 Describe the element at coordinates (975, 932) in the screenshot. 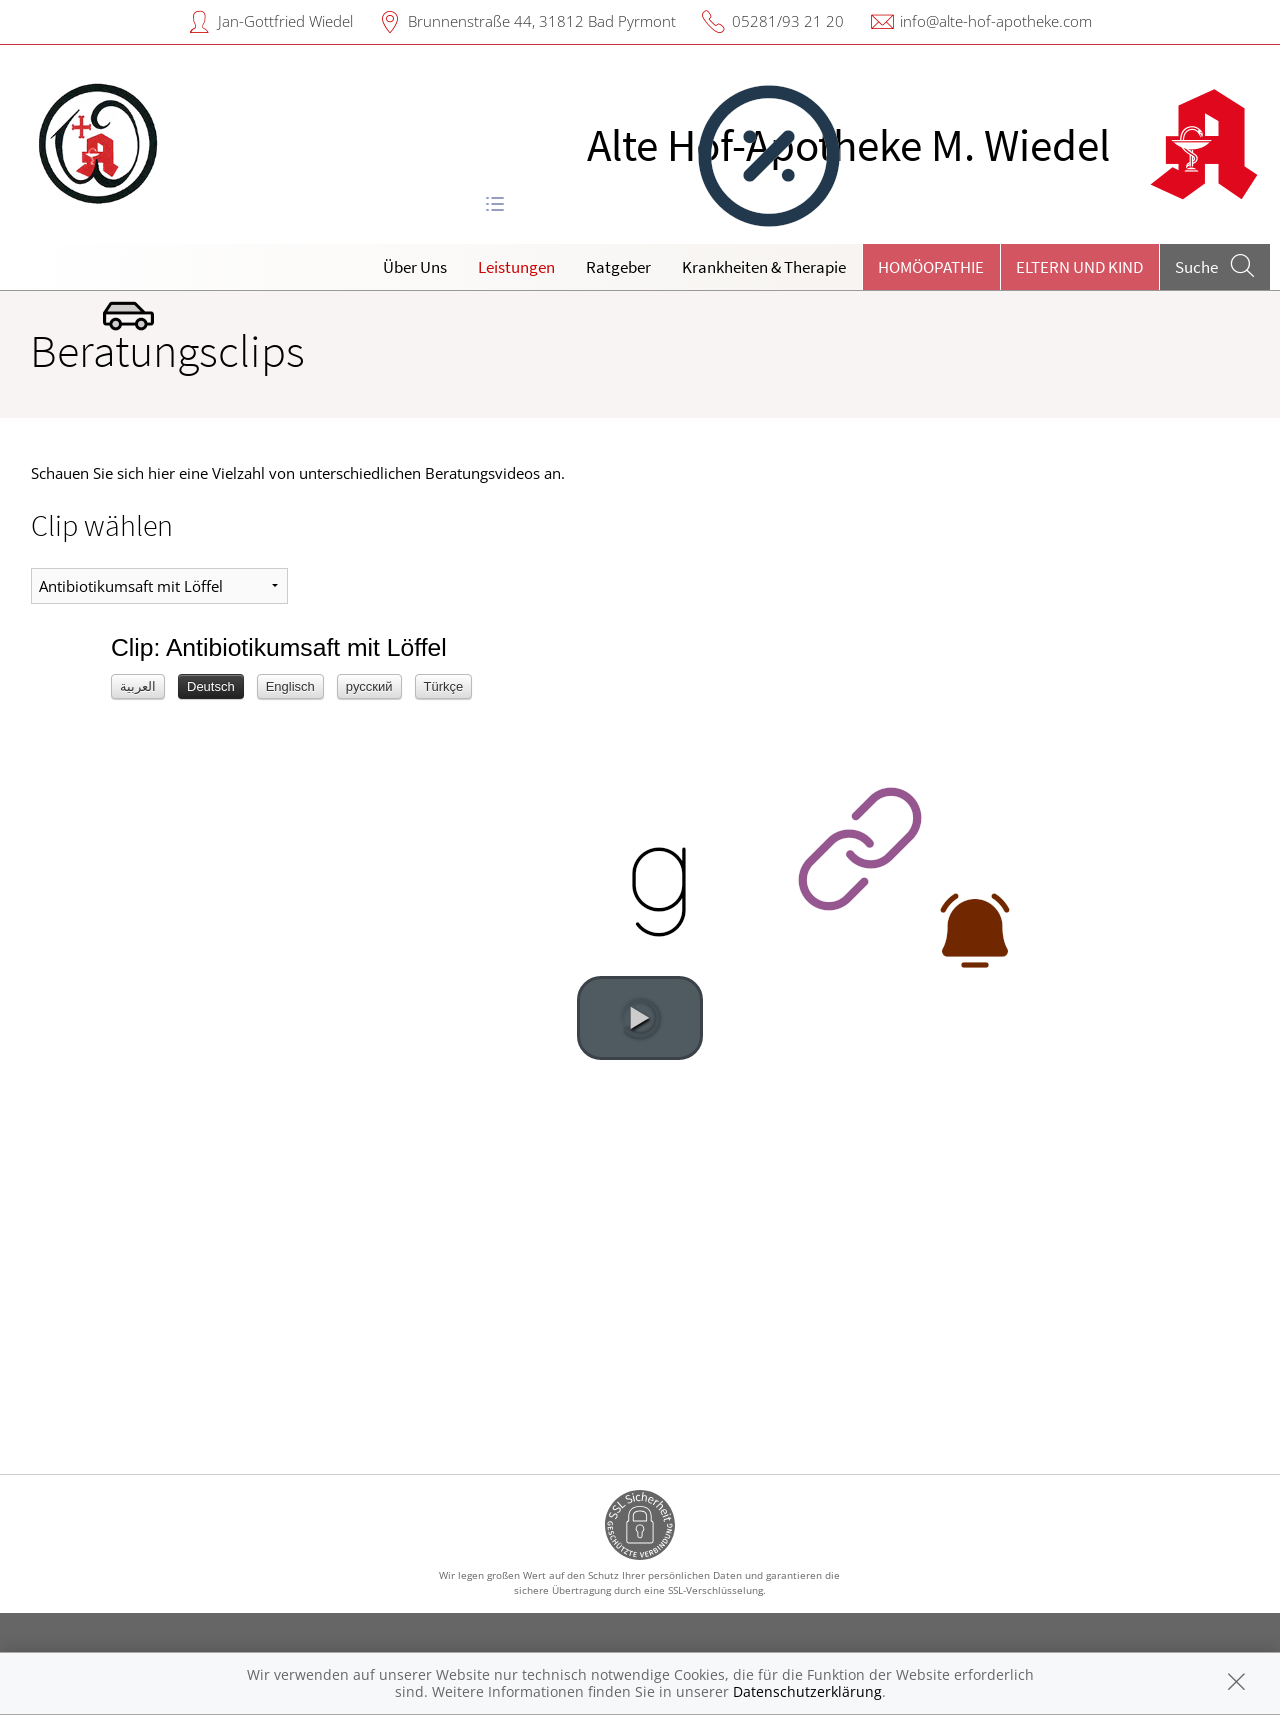

I see `indicates active notifications or alerts` at that location.